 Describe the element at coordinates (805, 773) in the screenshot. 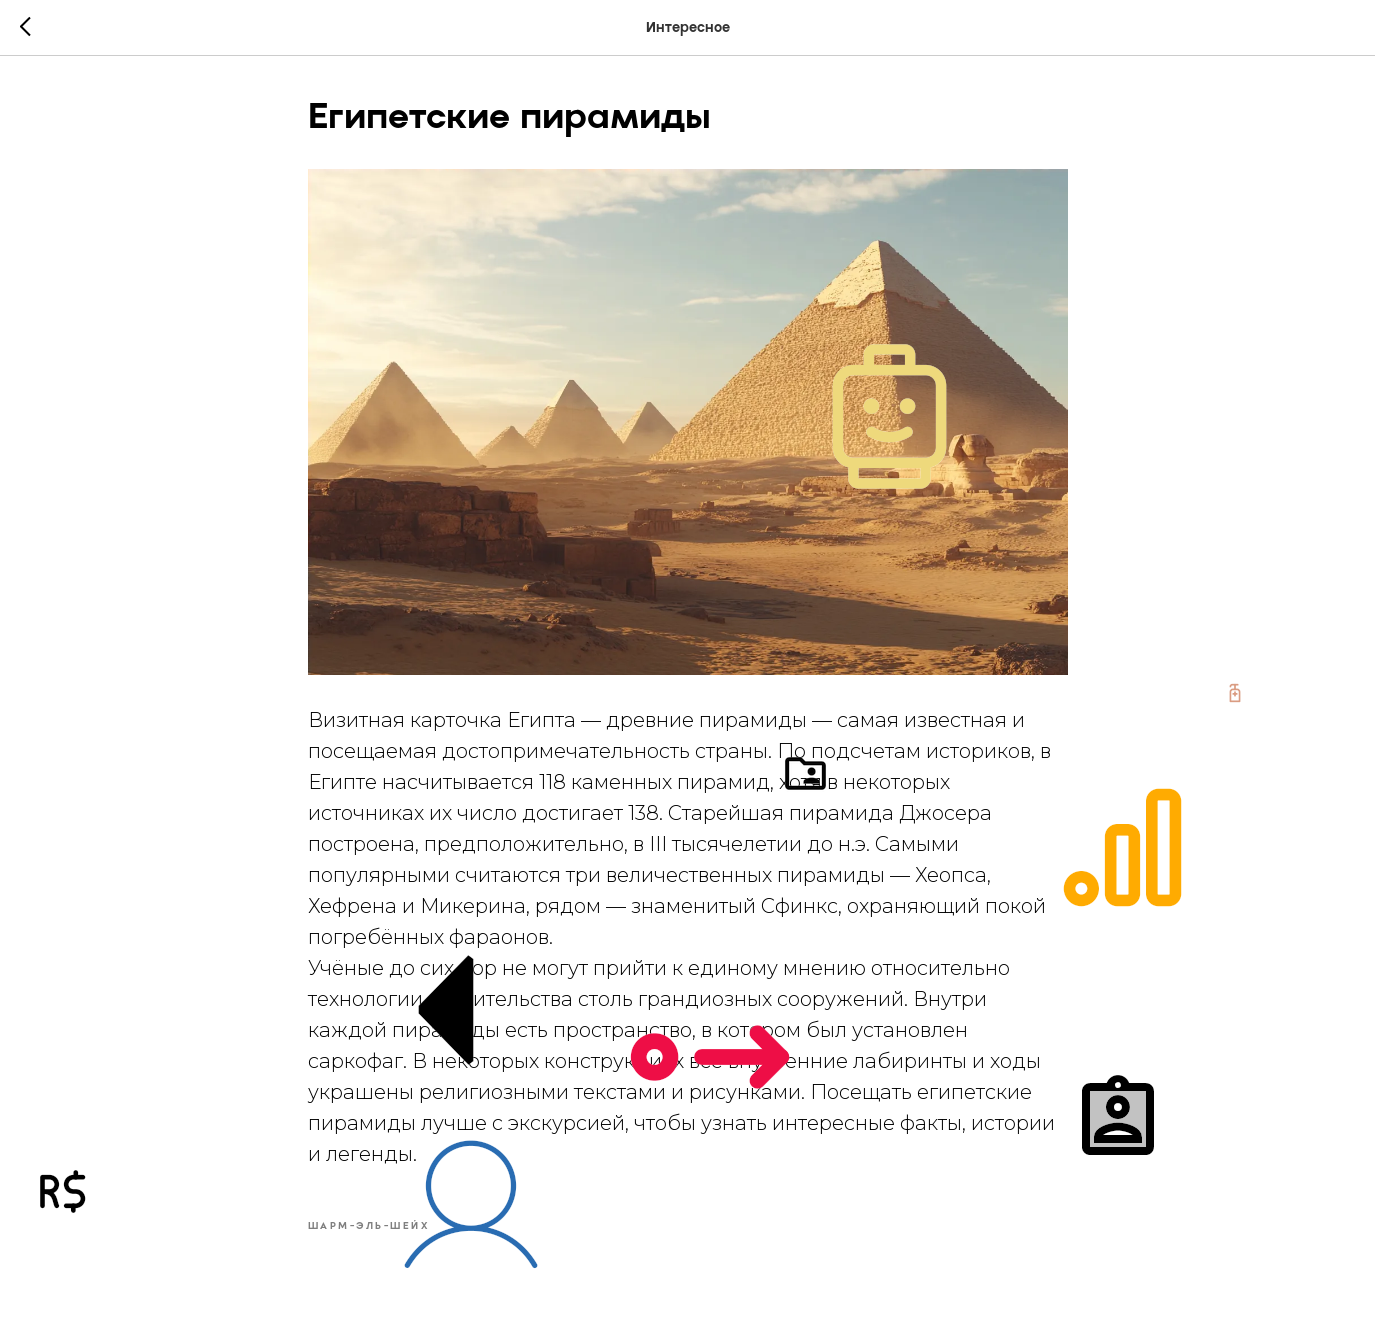

I see `access shared folders` at that location.